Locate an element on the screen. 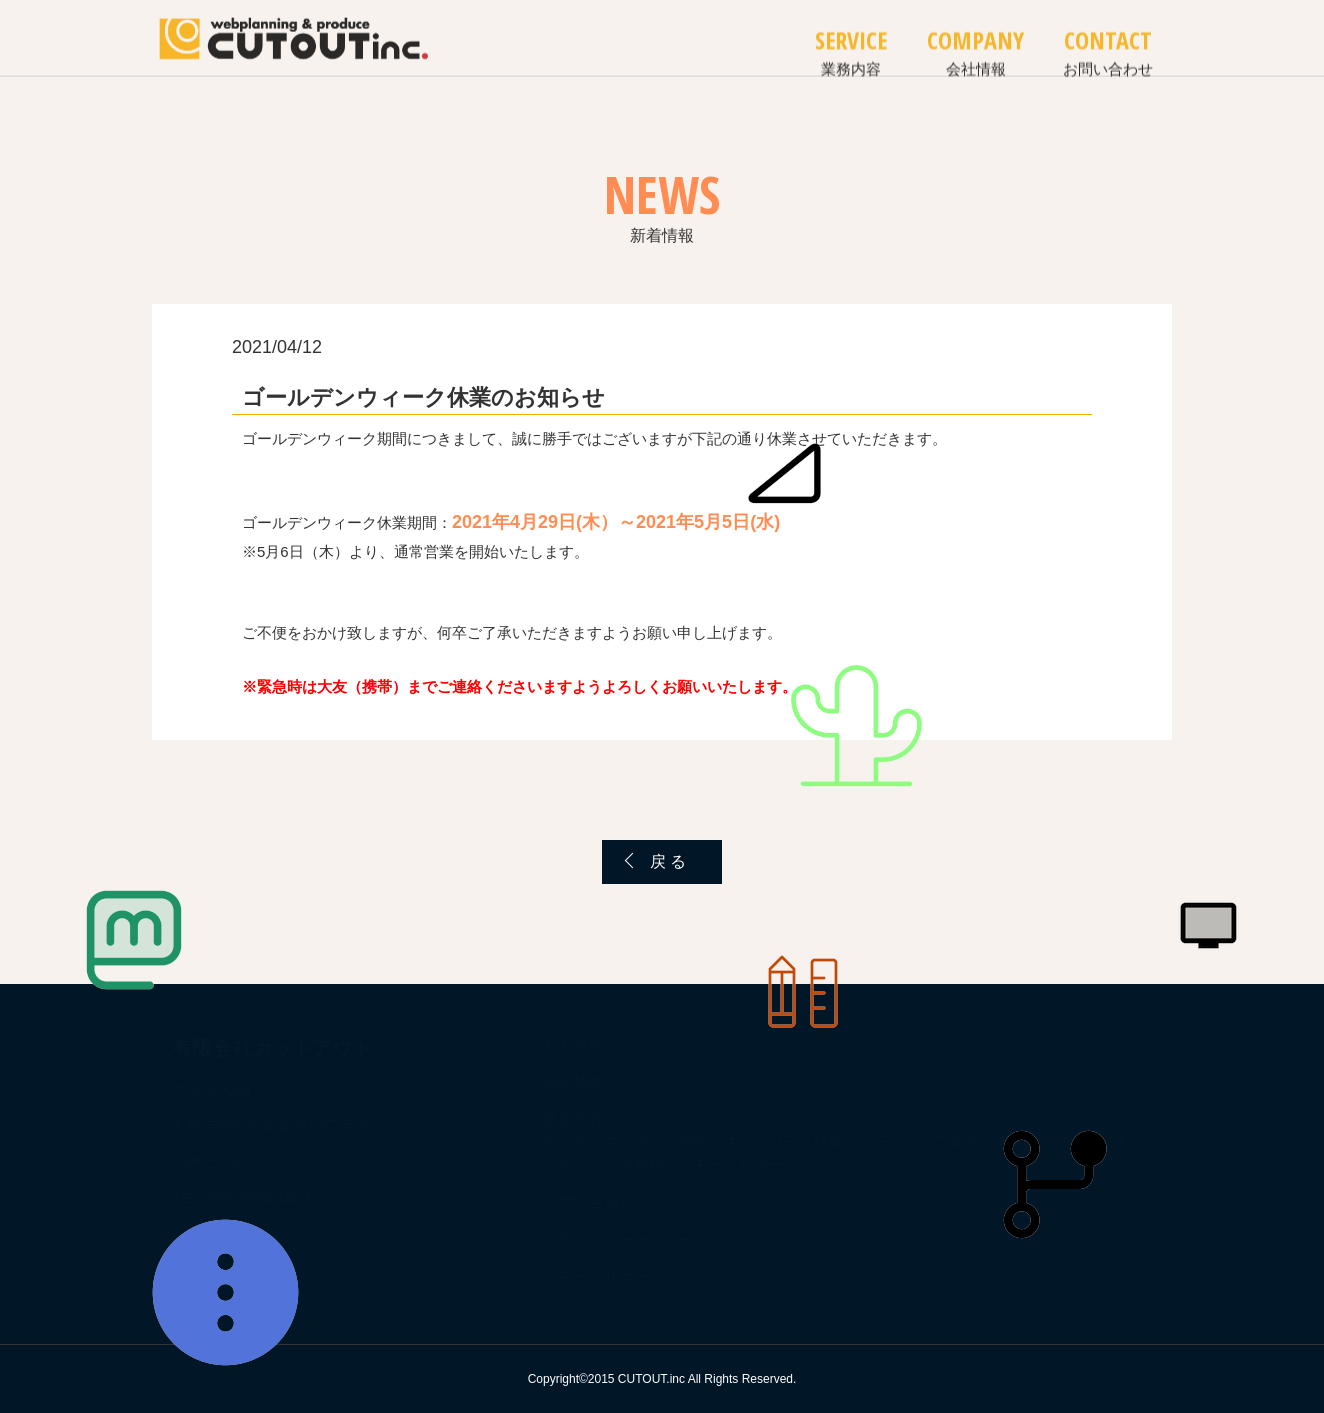 The width and height of the screenshot is (1324, 1413). access personal video content is located at coordinates (1208, 925).